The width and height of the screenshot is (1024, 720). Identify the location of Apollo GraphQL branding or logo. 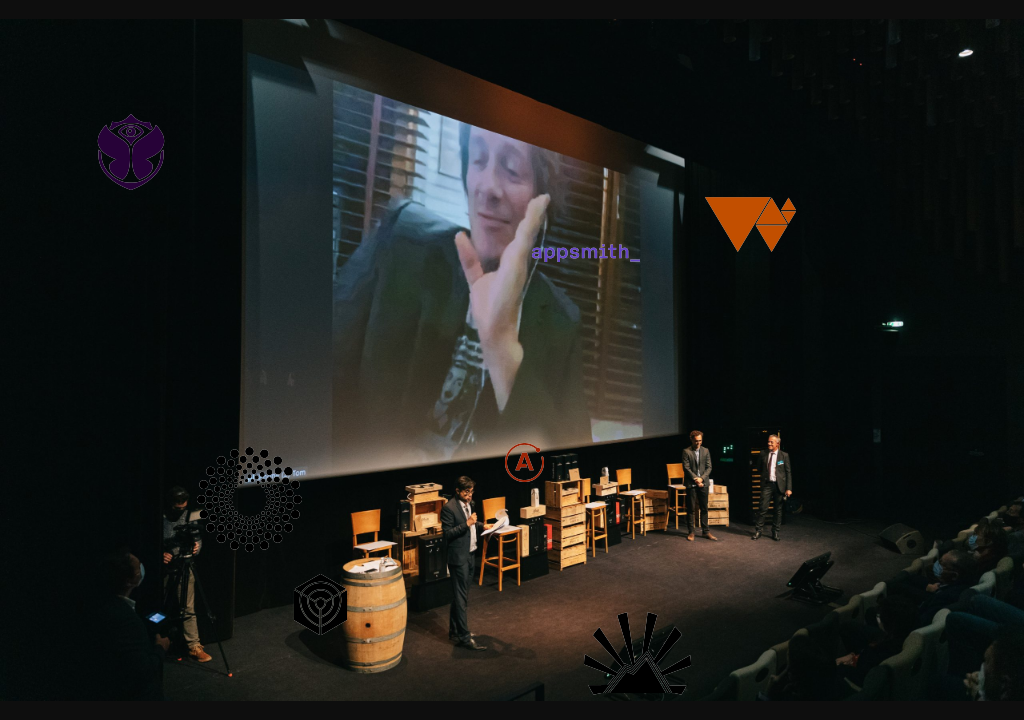
(524, 462).